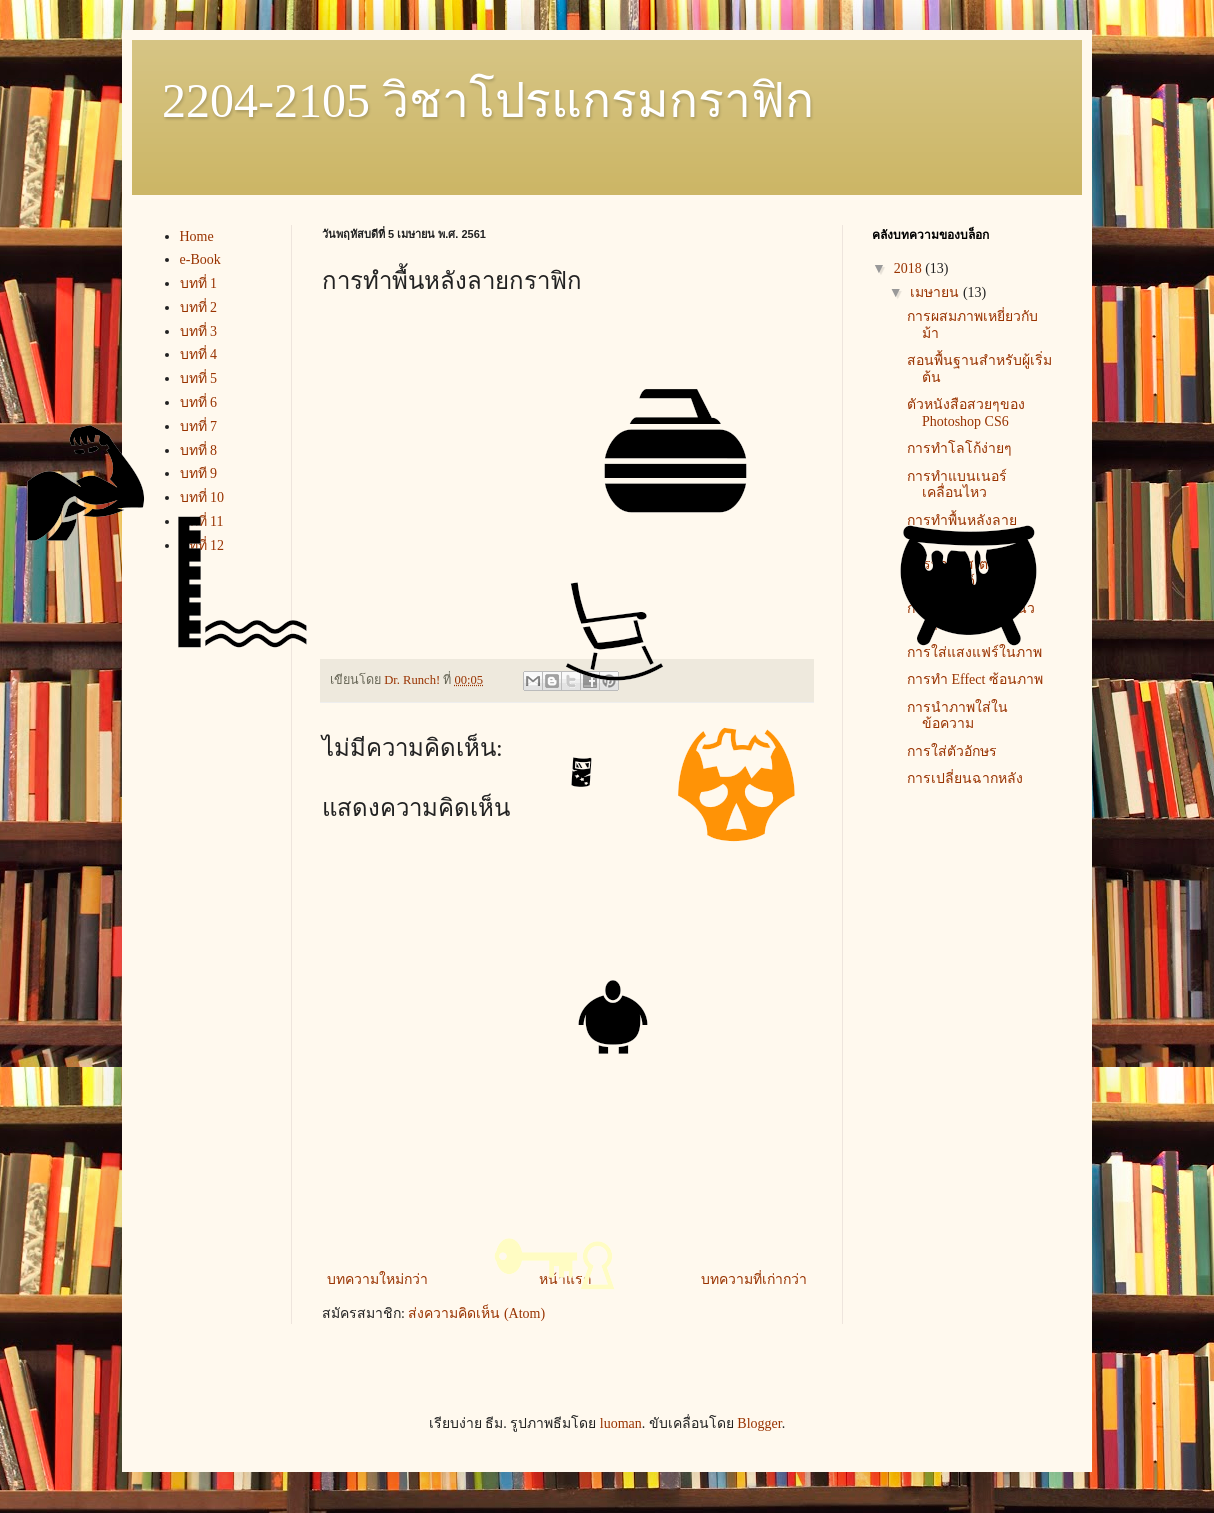  I want to click on unlock a secured item or feature, so click(554, 1263).